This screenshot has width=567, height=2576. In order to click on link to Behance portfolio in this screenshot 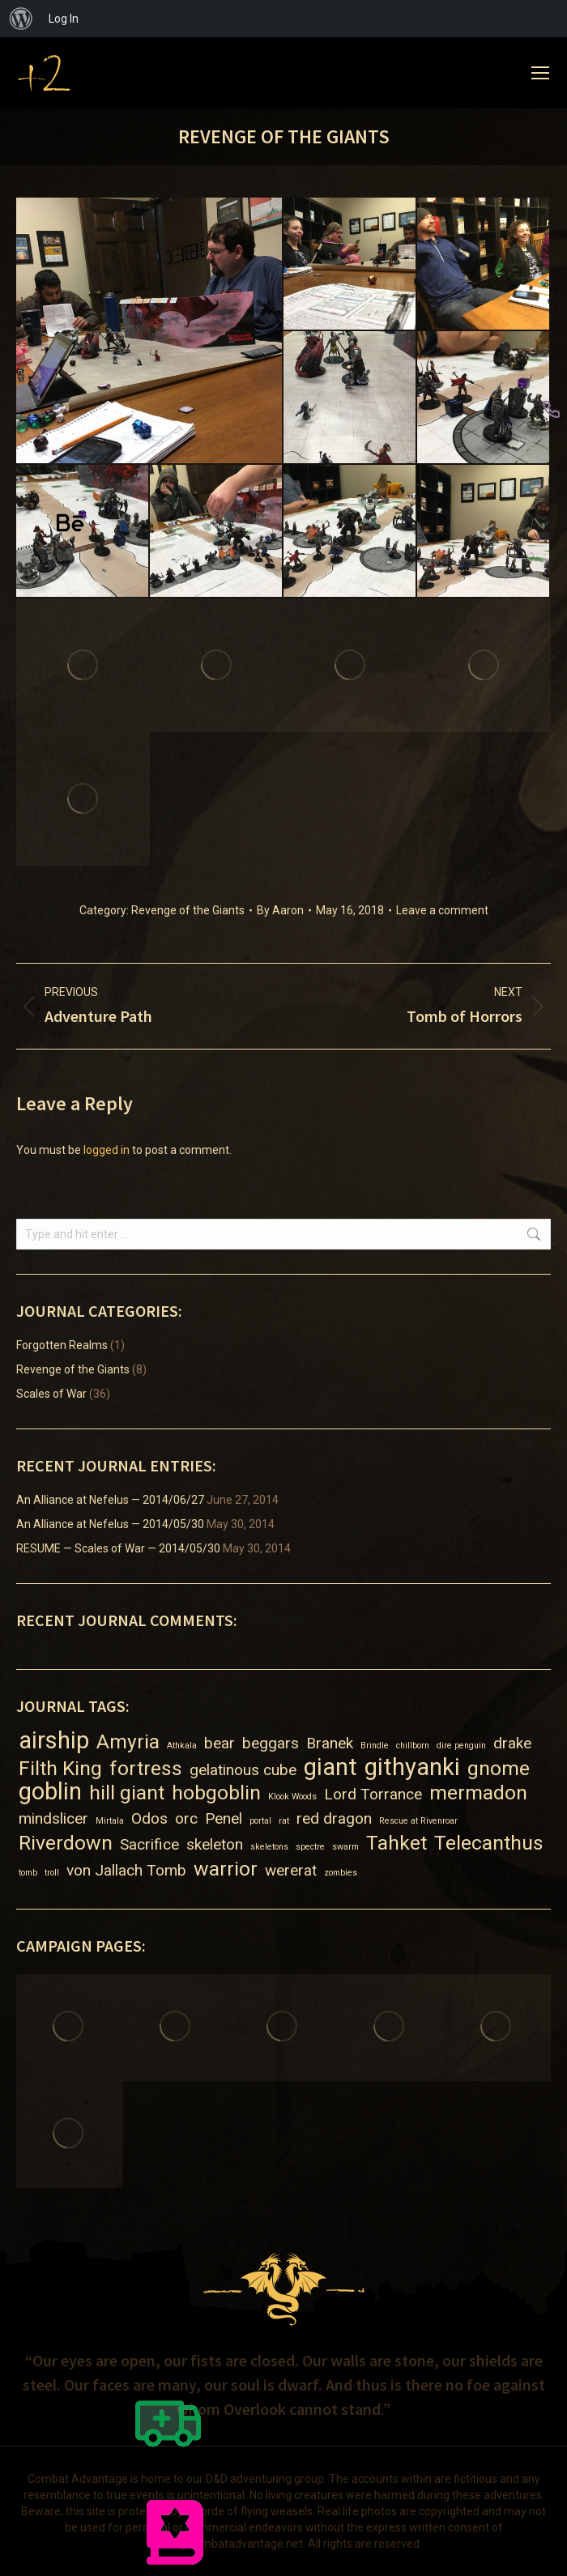, I will do `click(69, 522)`.